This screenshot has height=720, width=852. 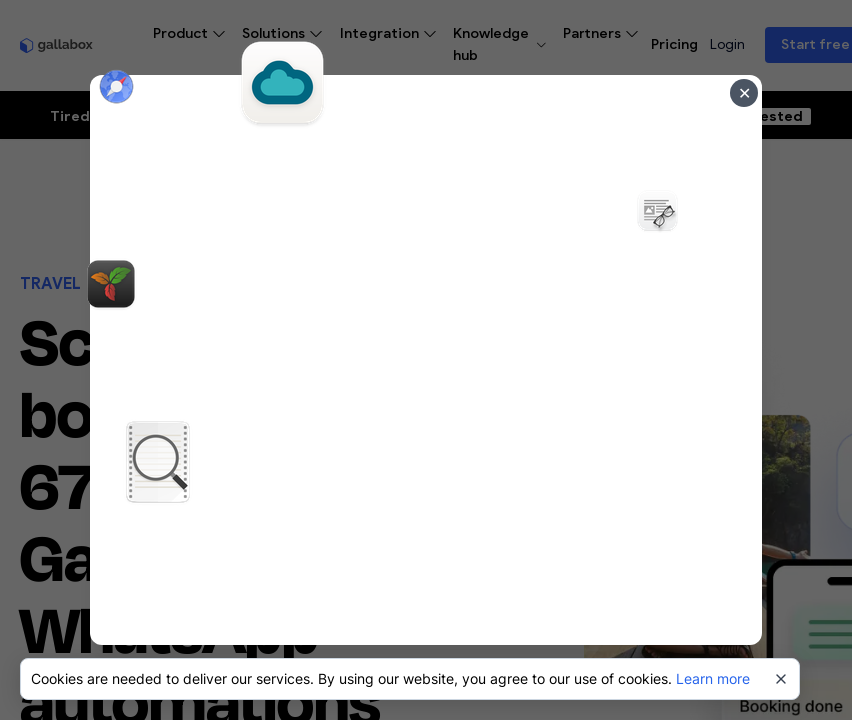 What do you see at coordinates (116, 86) in the screenshot?
I see `open web browser` at bounding box center [116, 86].